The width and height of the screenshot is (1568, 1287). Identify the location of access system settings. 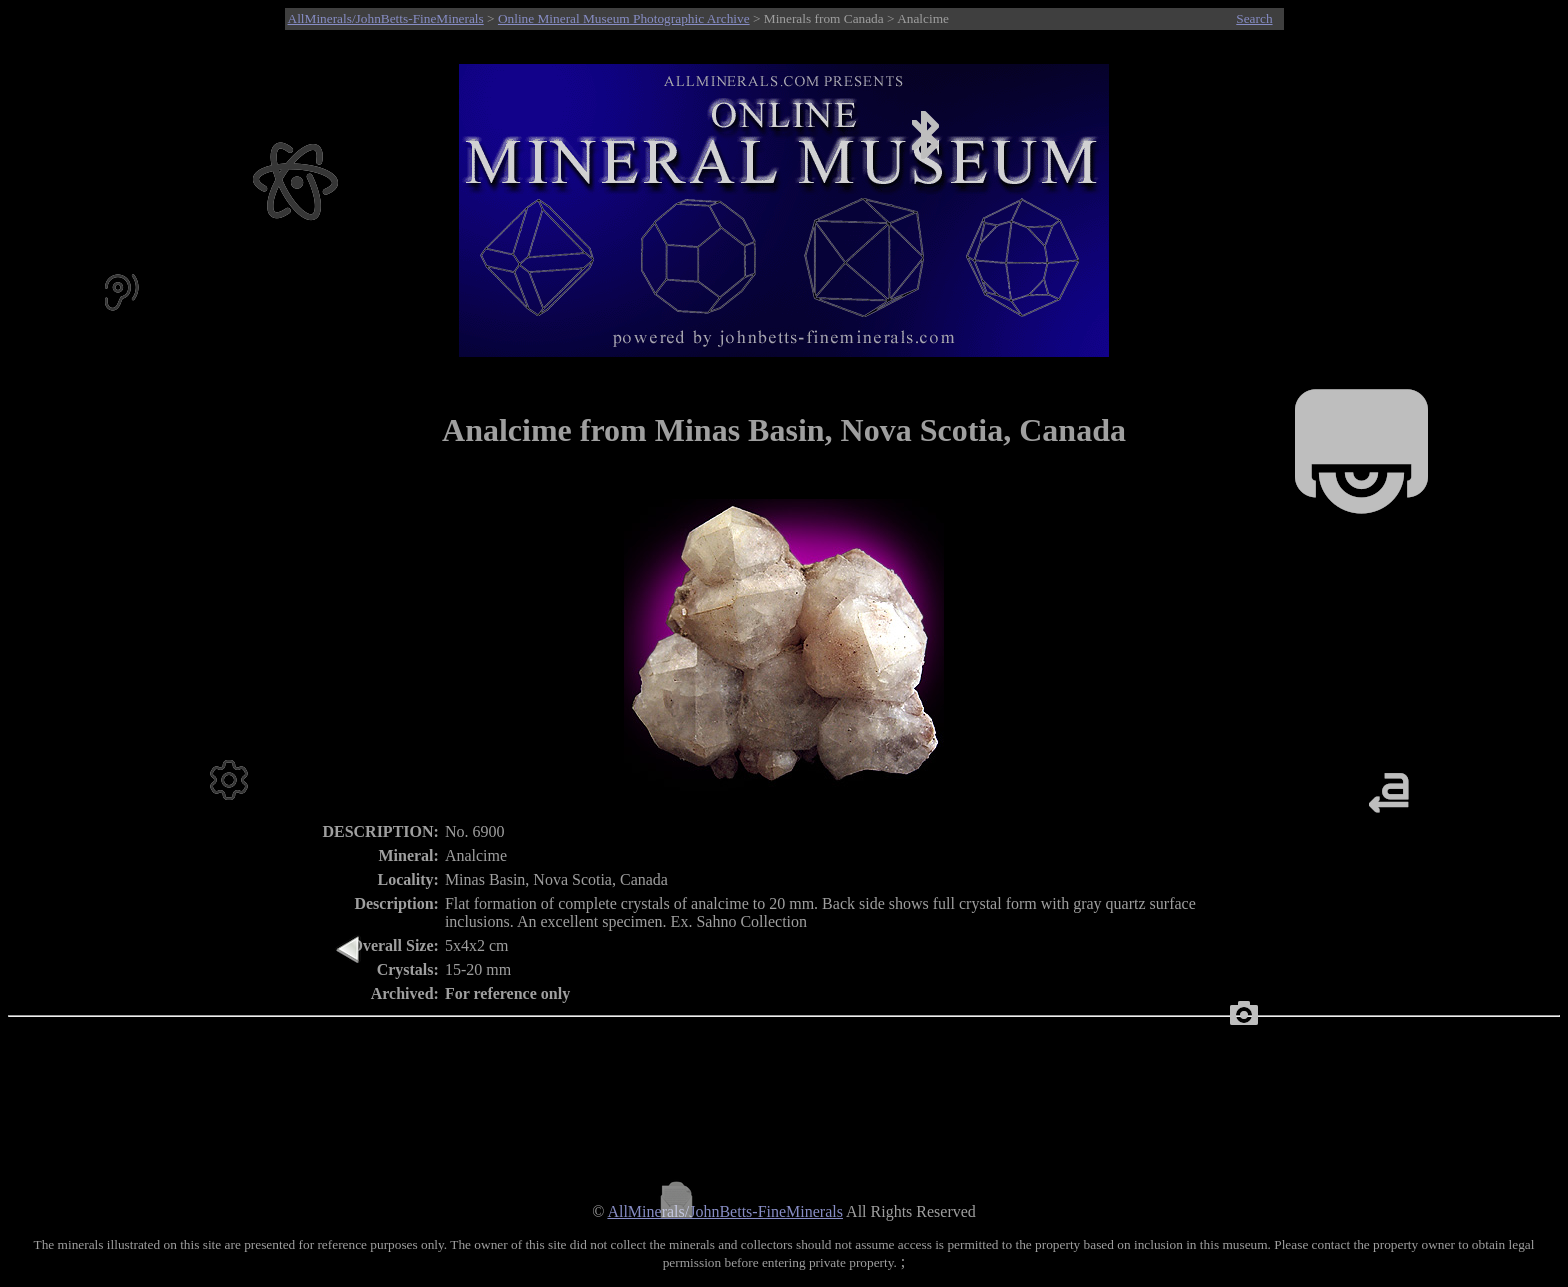
(229, 780).